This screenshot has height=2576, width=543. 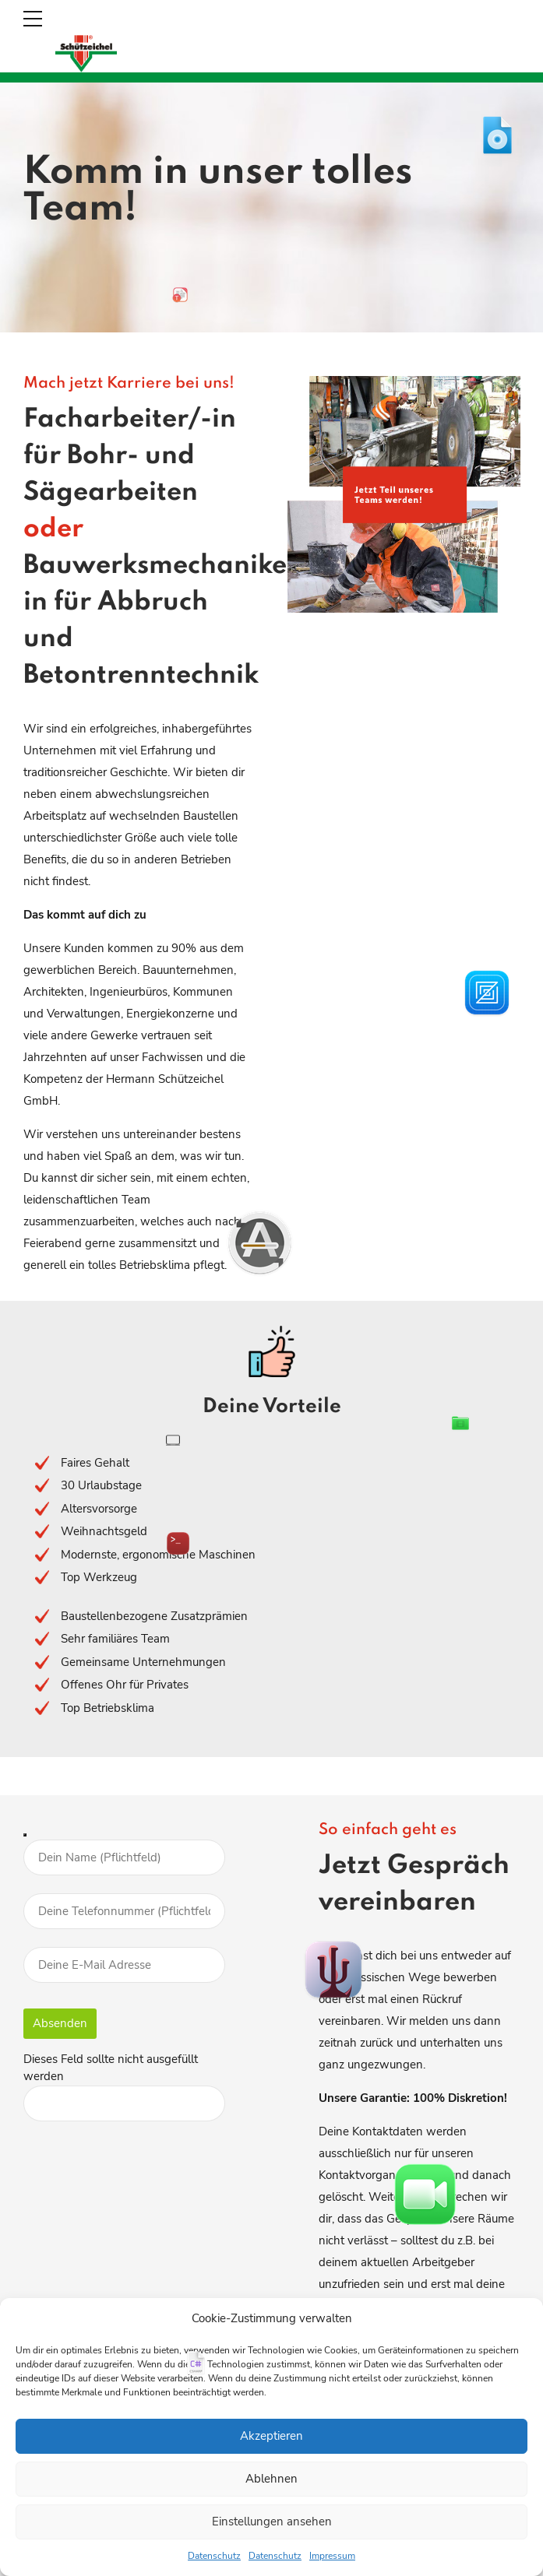 What do you see at coordinates (173, 1440) in the screenshot?
I see `indicates laptop or portable computer device` at bounding box center [173, 1440].